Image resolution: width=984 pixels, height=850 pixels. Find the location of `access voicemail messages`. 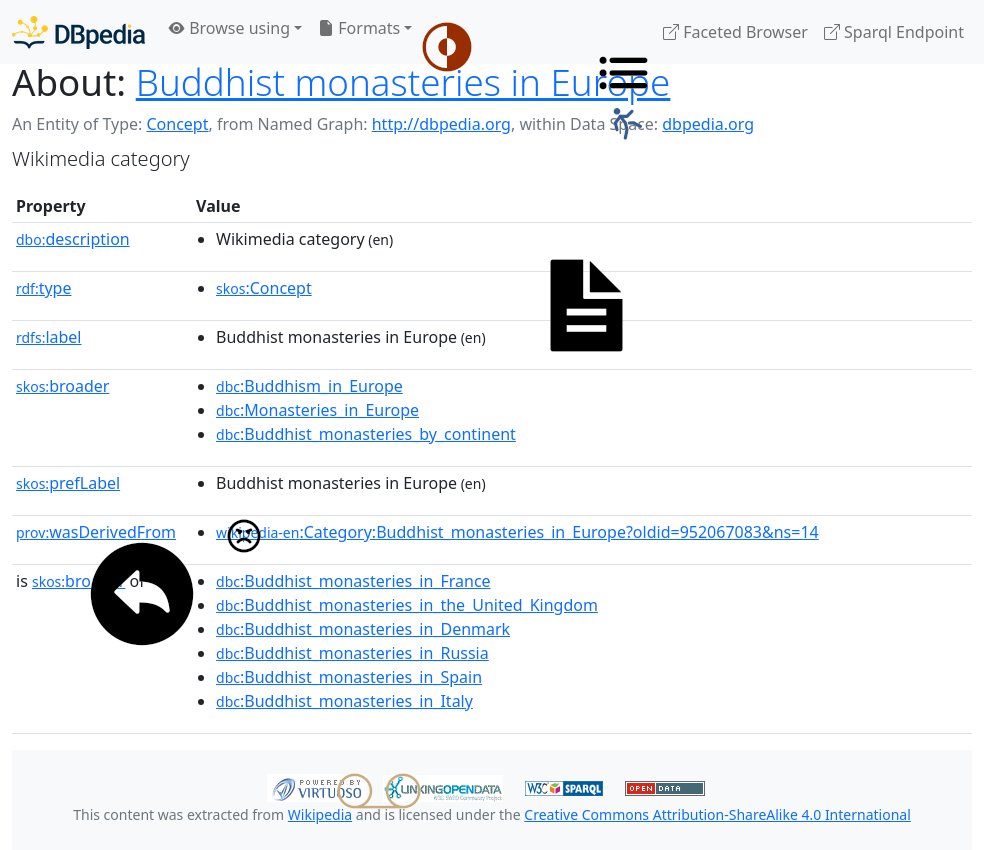

access voicemail messages is located at coordinates (379, 791).